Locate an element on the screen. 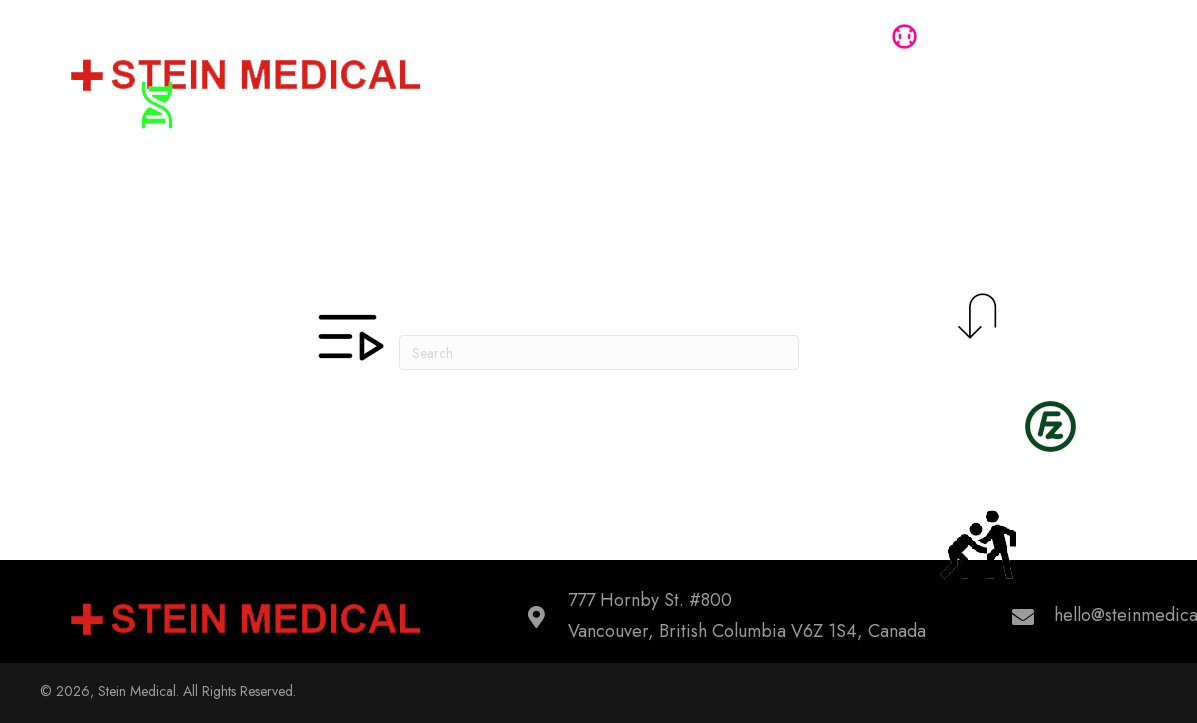  open filezilla ftp client is located at coordinates (1050, 426).